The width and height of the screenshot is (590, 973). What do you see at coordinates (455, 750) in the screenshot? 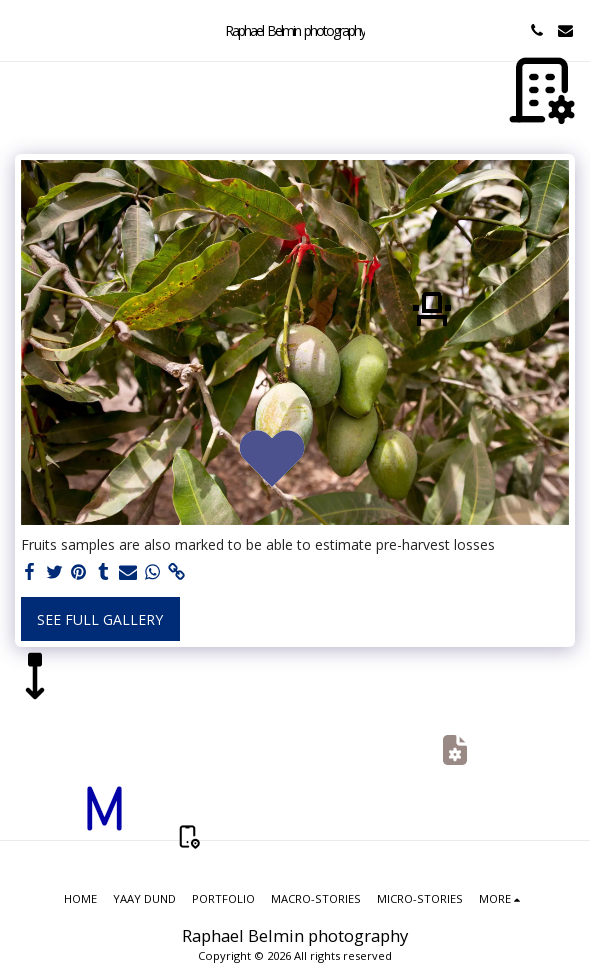
I see `access file settings or preferences` at bounding box center [455, 750].